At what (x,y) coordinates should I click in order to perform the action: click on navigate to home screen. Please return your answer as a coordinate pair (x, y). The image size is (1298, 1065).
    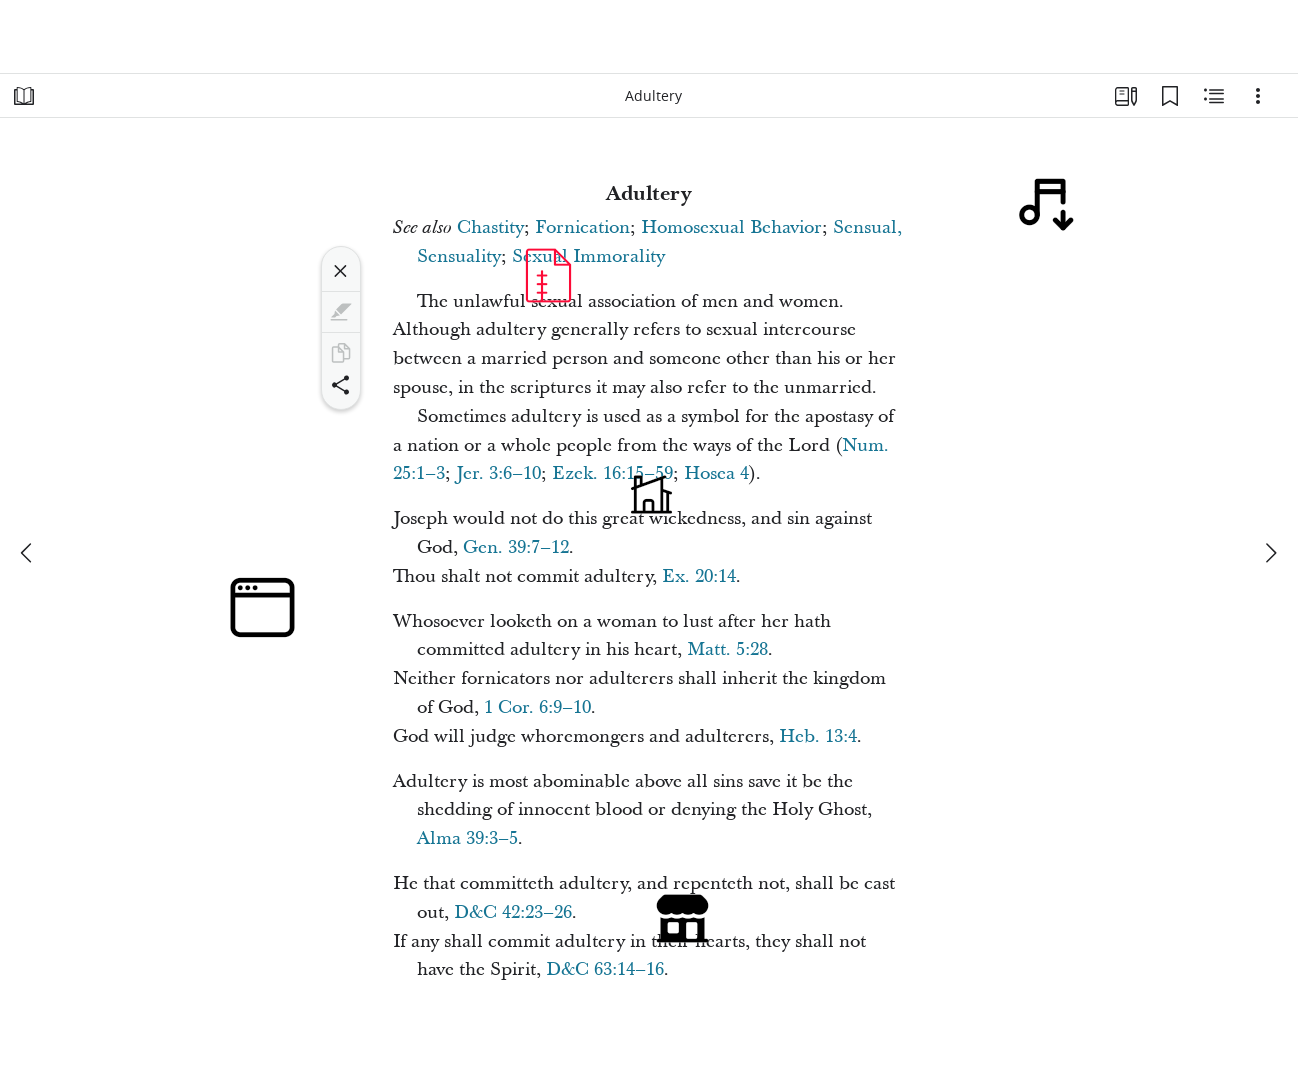
    Looking at the image, I should click on (651, 494).